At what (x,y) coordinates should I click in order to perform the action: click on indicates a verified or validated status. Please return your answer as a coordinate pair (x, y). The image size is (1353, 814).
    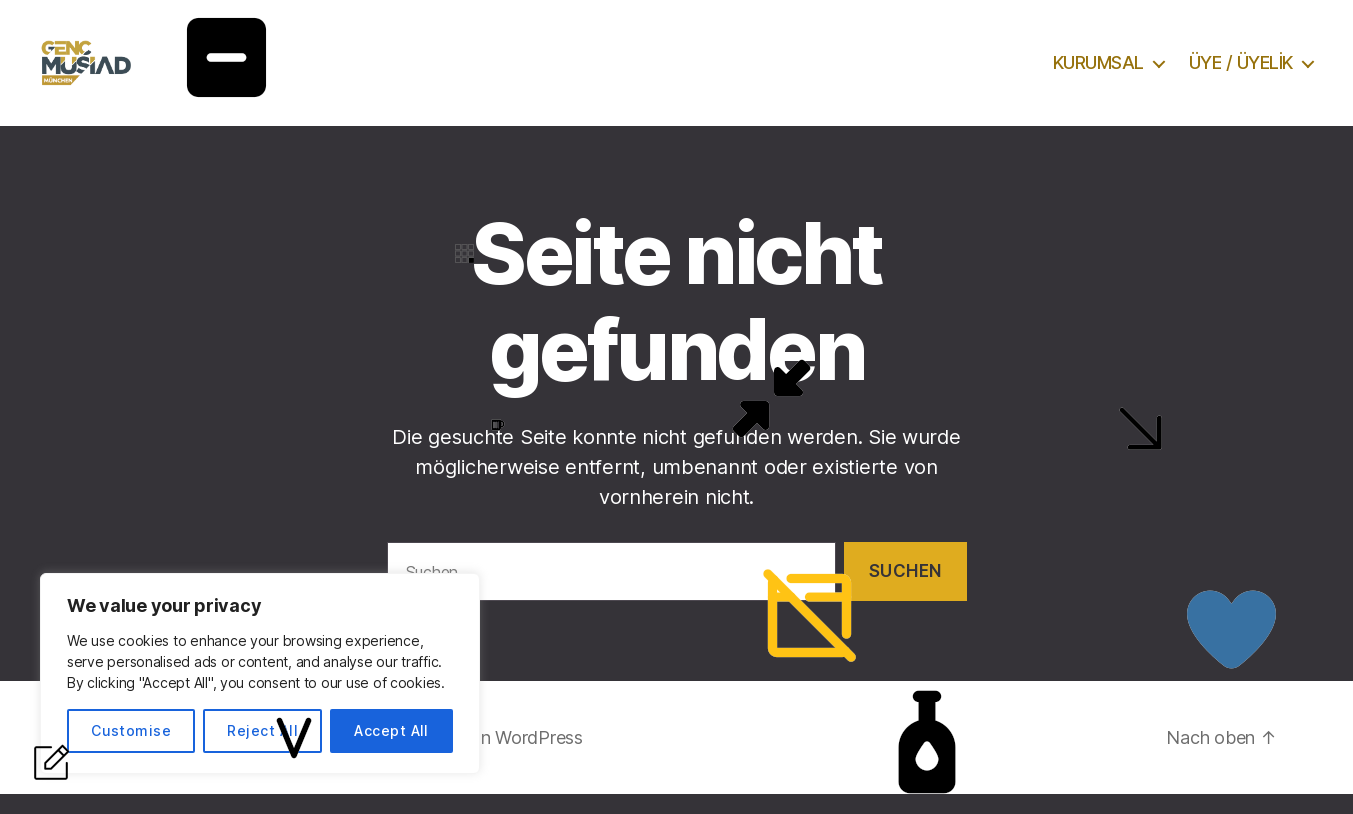
    Looking at the image, I should click on (294, 738).